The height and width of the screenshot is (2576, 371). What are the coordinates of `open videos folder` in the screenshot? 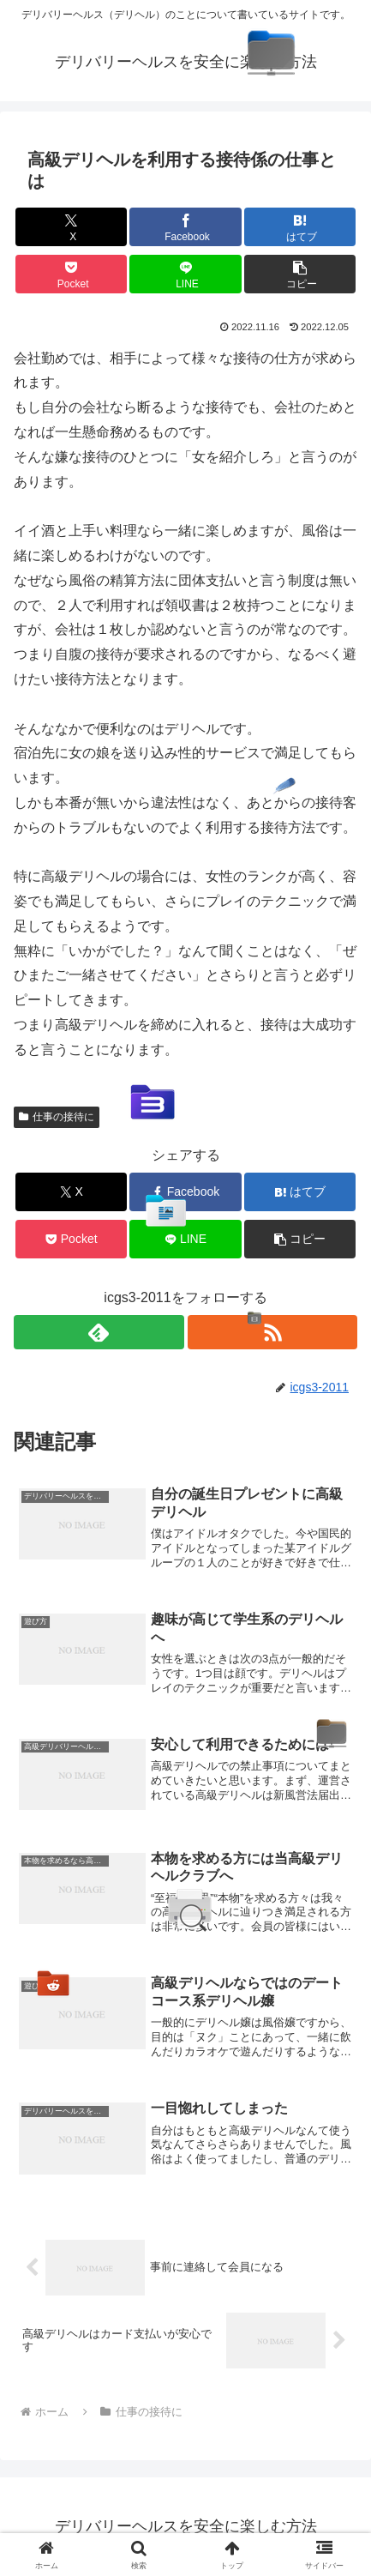 It's located at (254, 1318).